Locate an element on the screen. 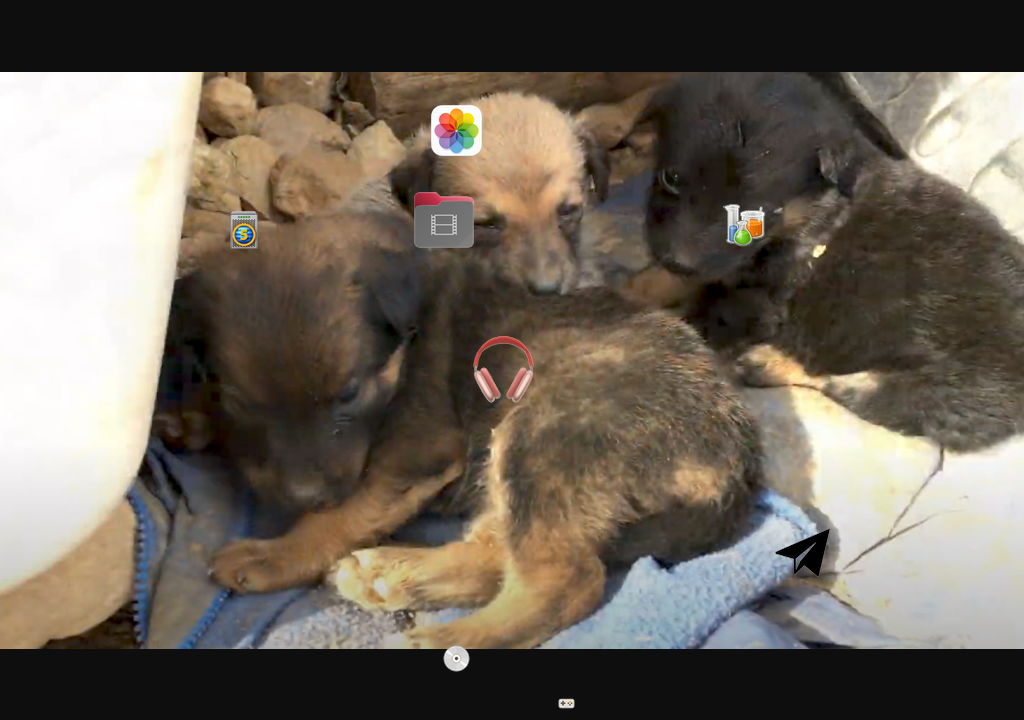  open science or chemistry applications is located at coordinates (744, 225).